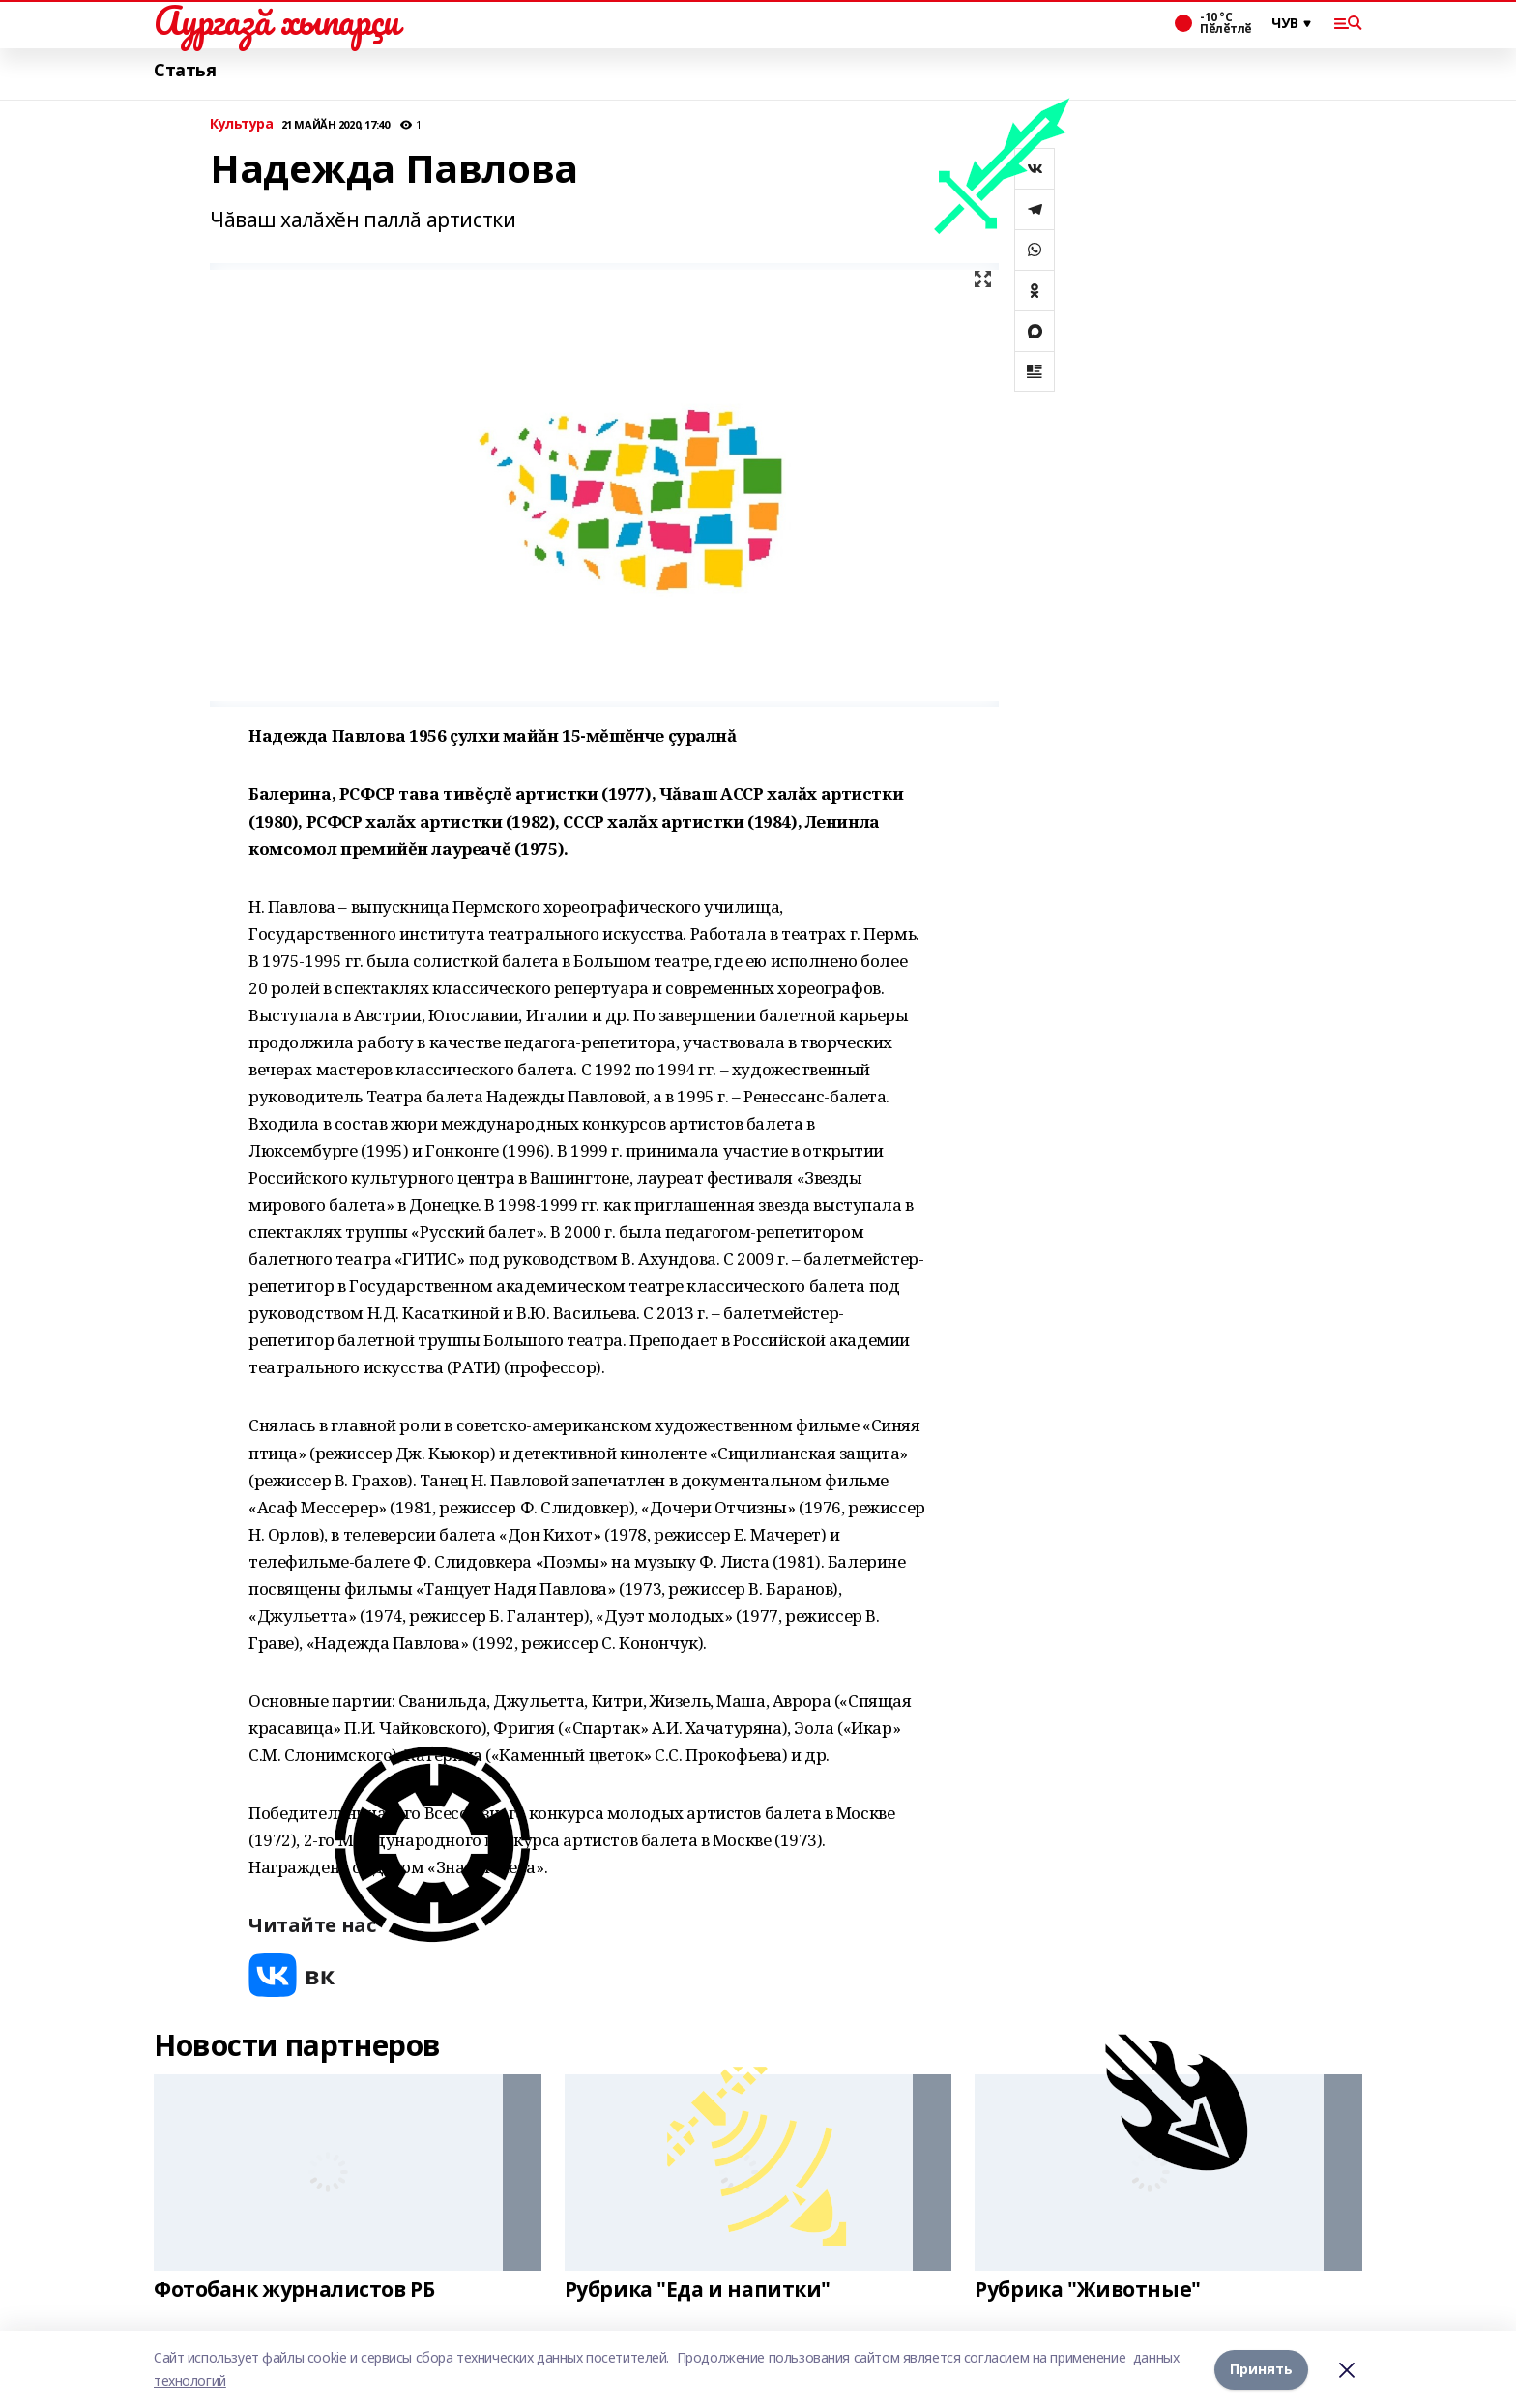 The height and width of the screenshot is (2408, 1516). What do you see at coordinates (1000, 167) in the screenshot?
I see `equip a broken or shattered weapon` at bounding box center [1000, 167].